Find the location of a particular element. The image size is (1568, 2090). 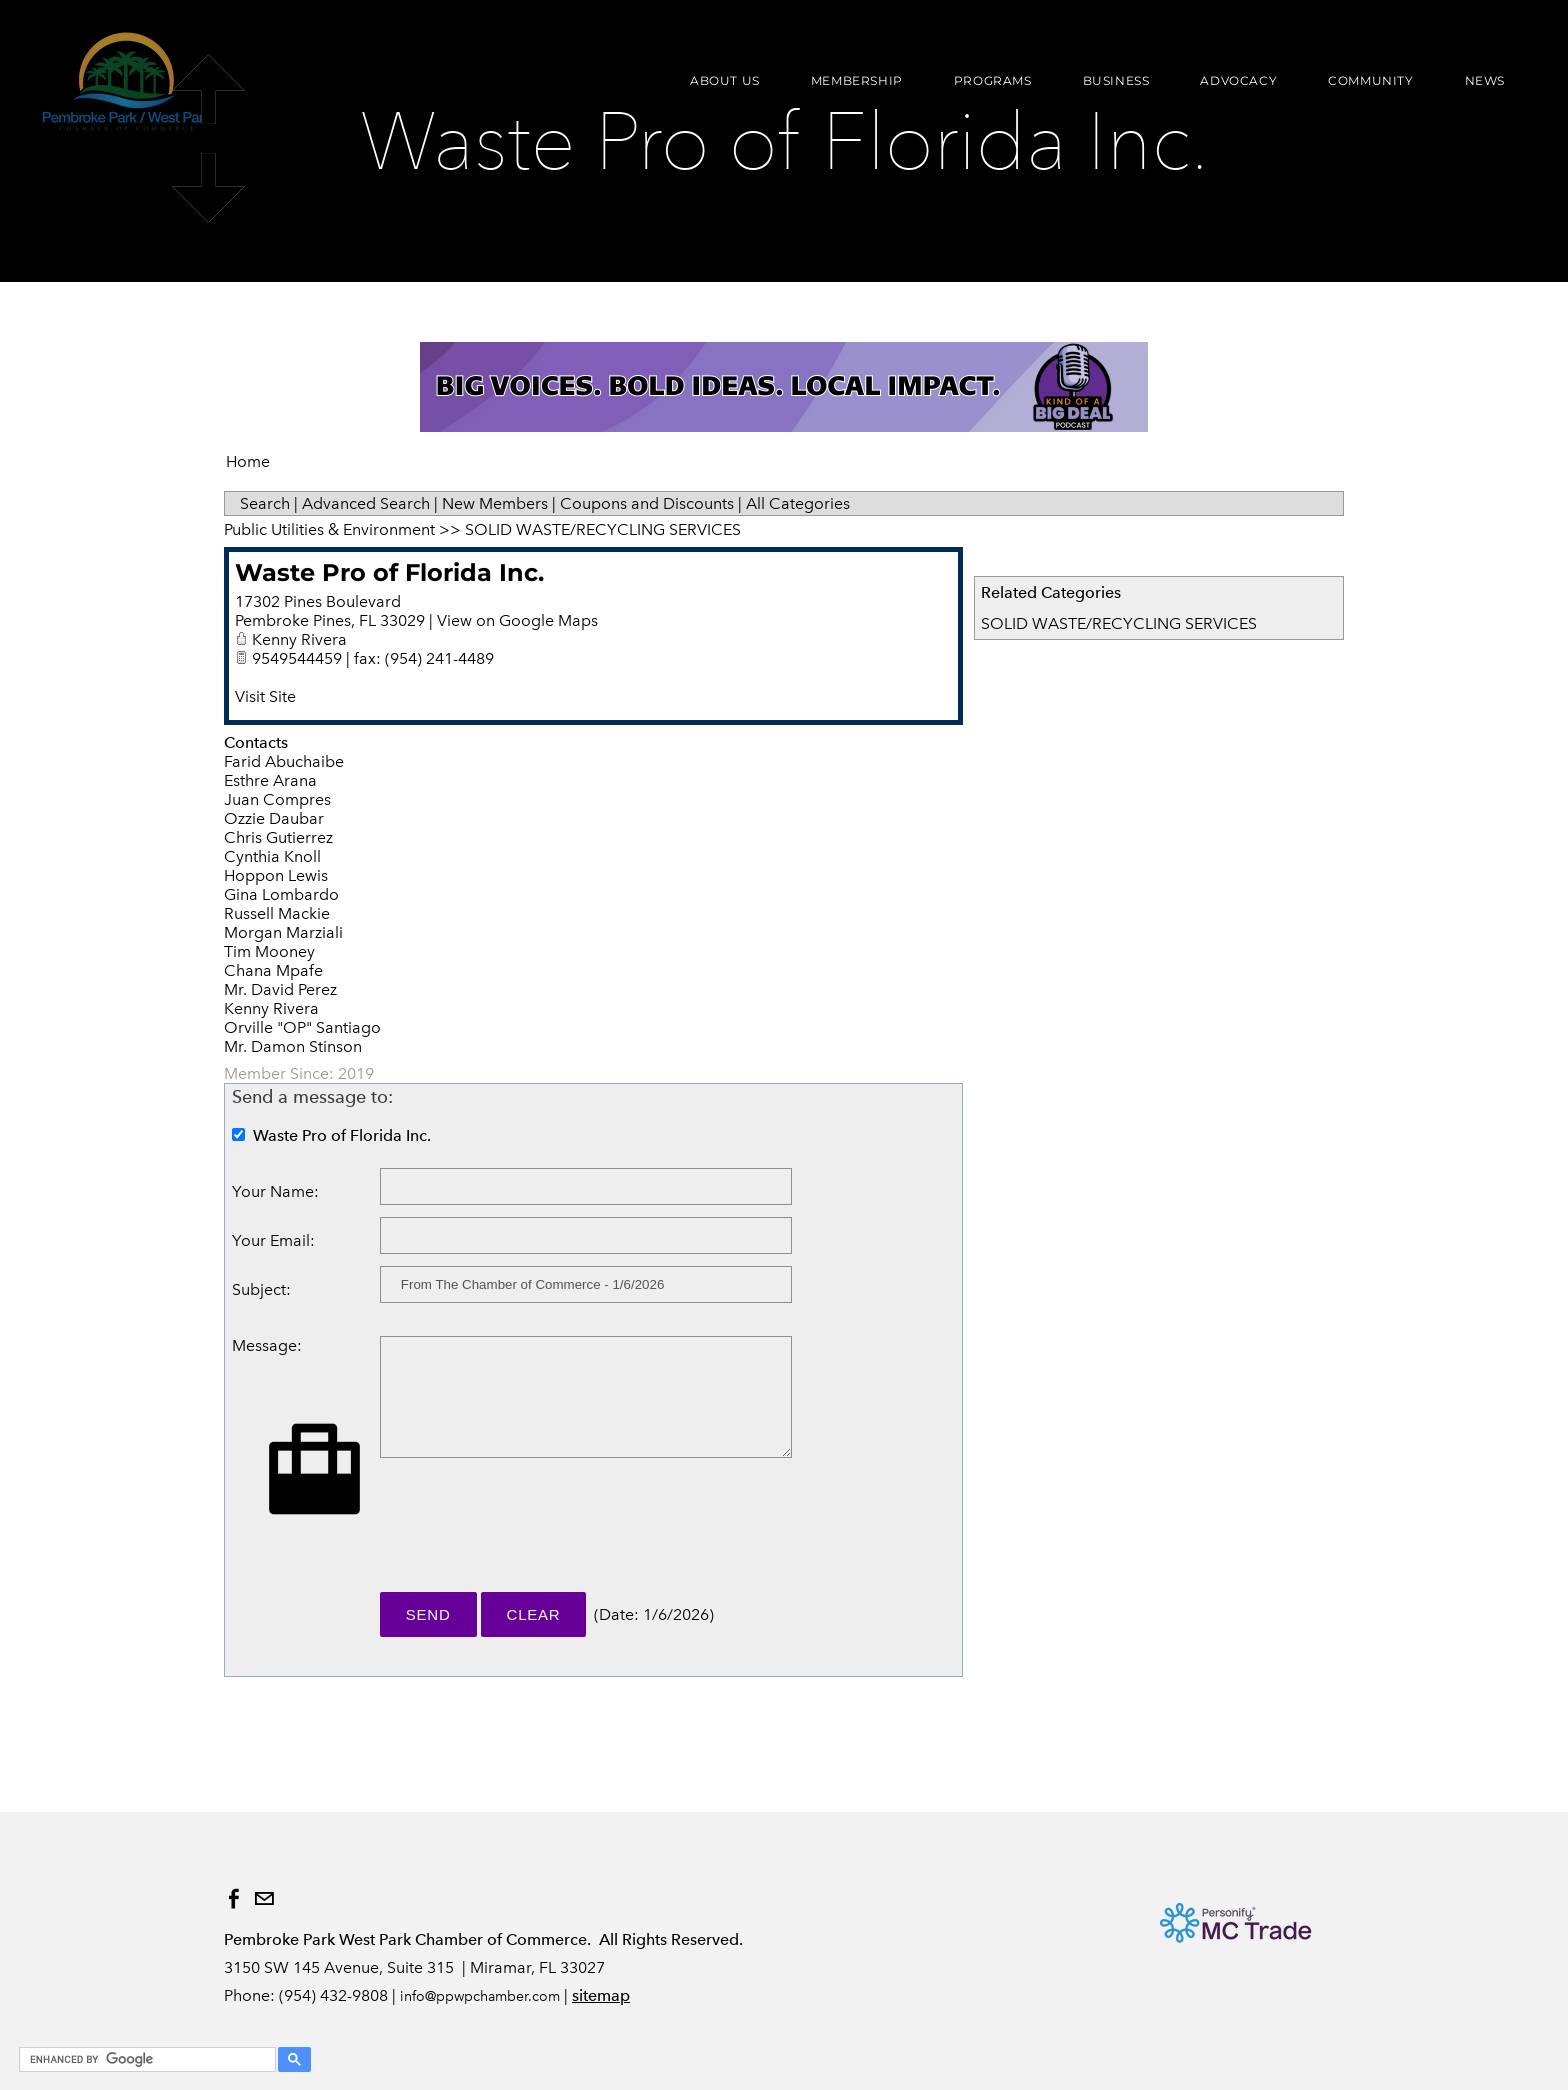

access work or business documents is located at coordinates (314, 1473).